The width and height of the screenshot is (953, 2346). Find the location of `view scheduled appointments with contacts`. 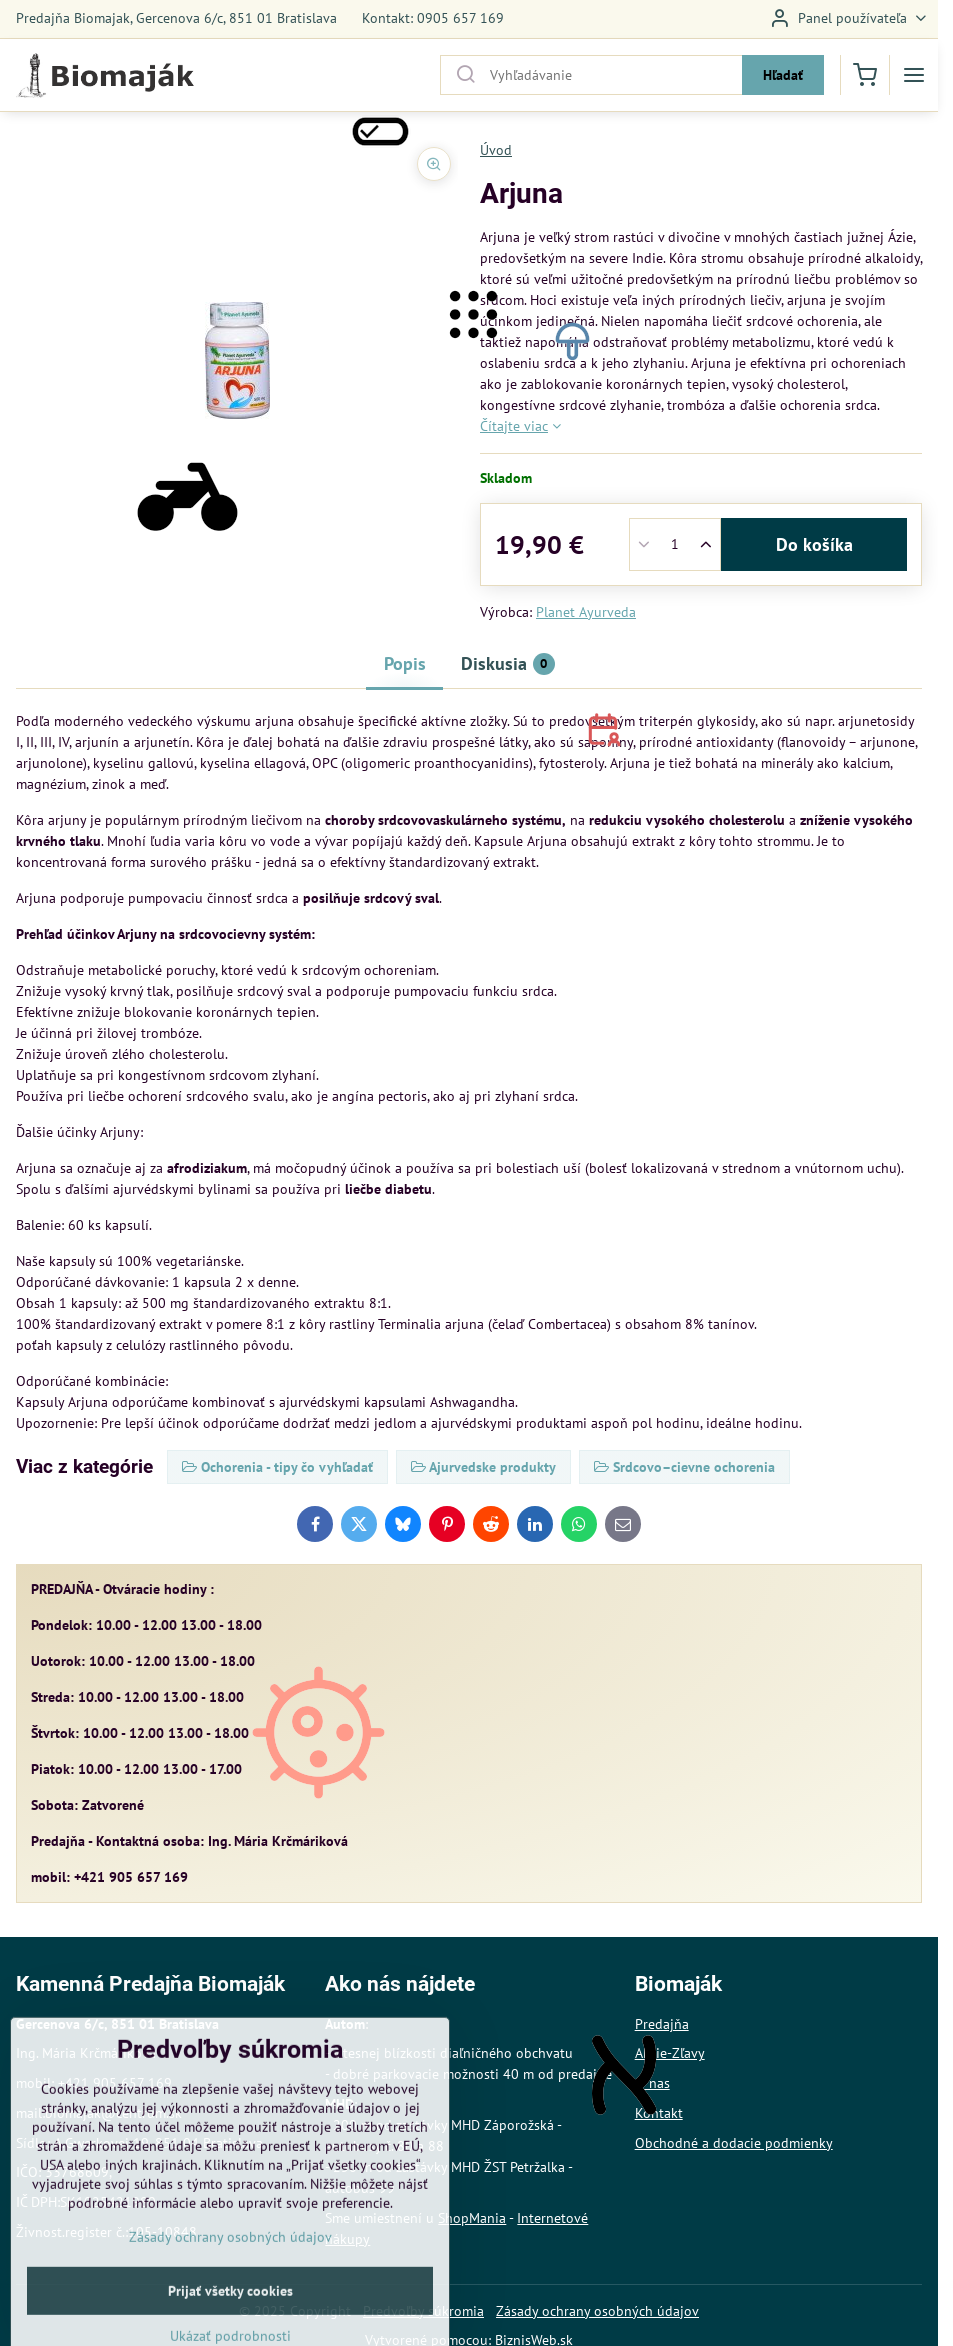

view scheduled appointments with contacts is located at coordinates (603, 729).